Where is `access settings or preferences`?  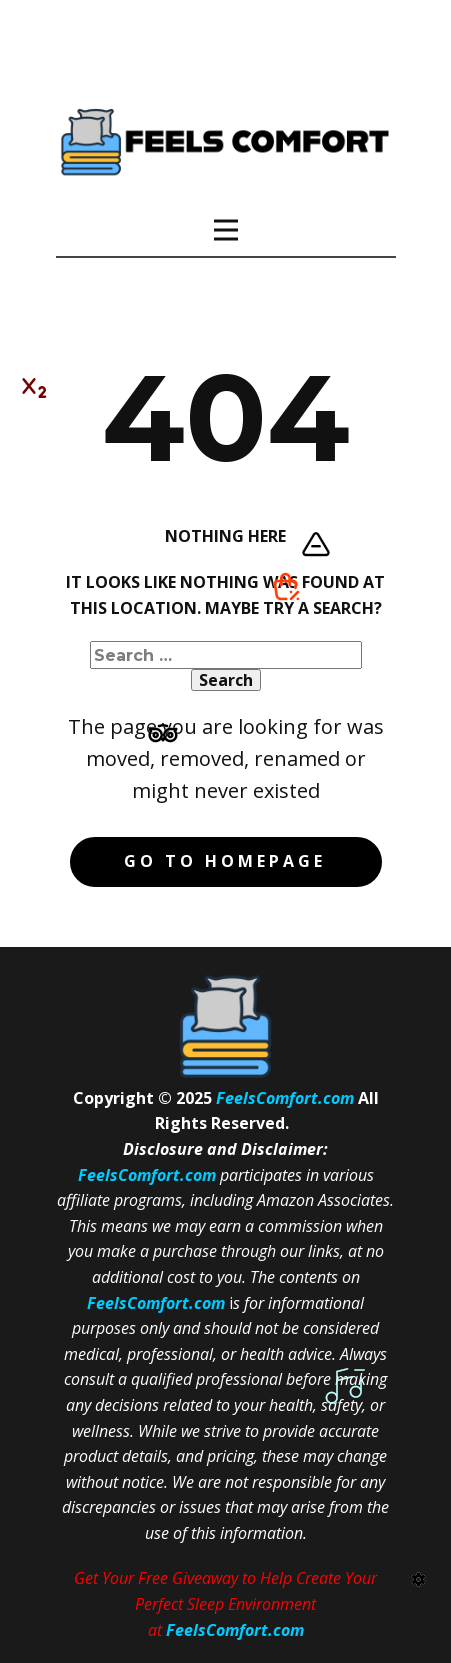
access settings or preferences is located at coordinates (418, 1579).